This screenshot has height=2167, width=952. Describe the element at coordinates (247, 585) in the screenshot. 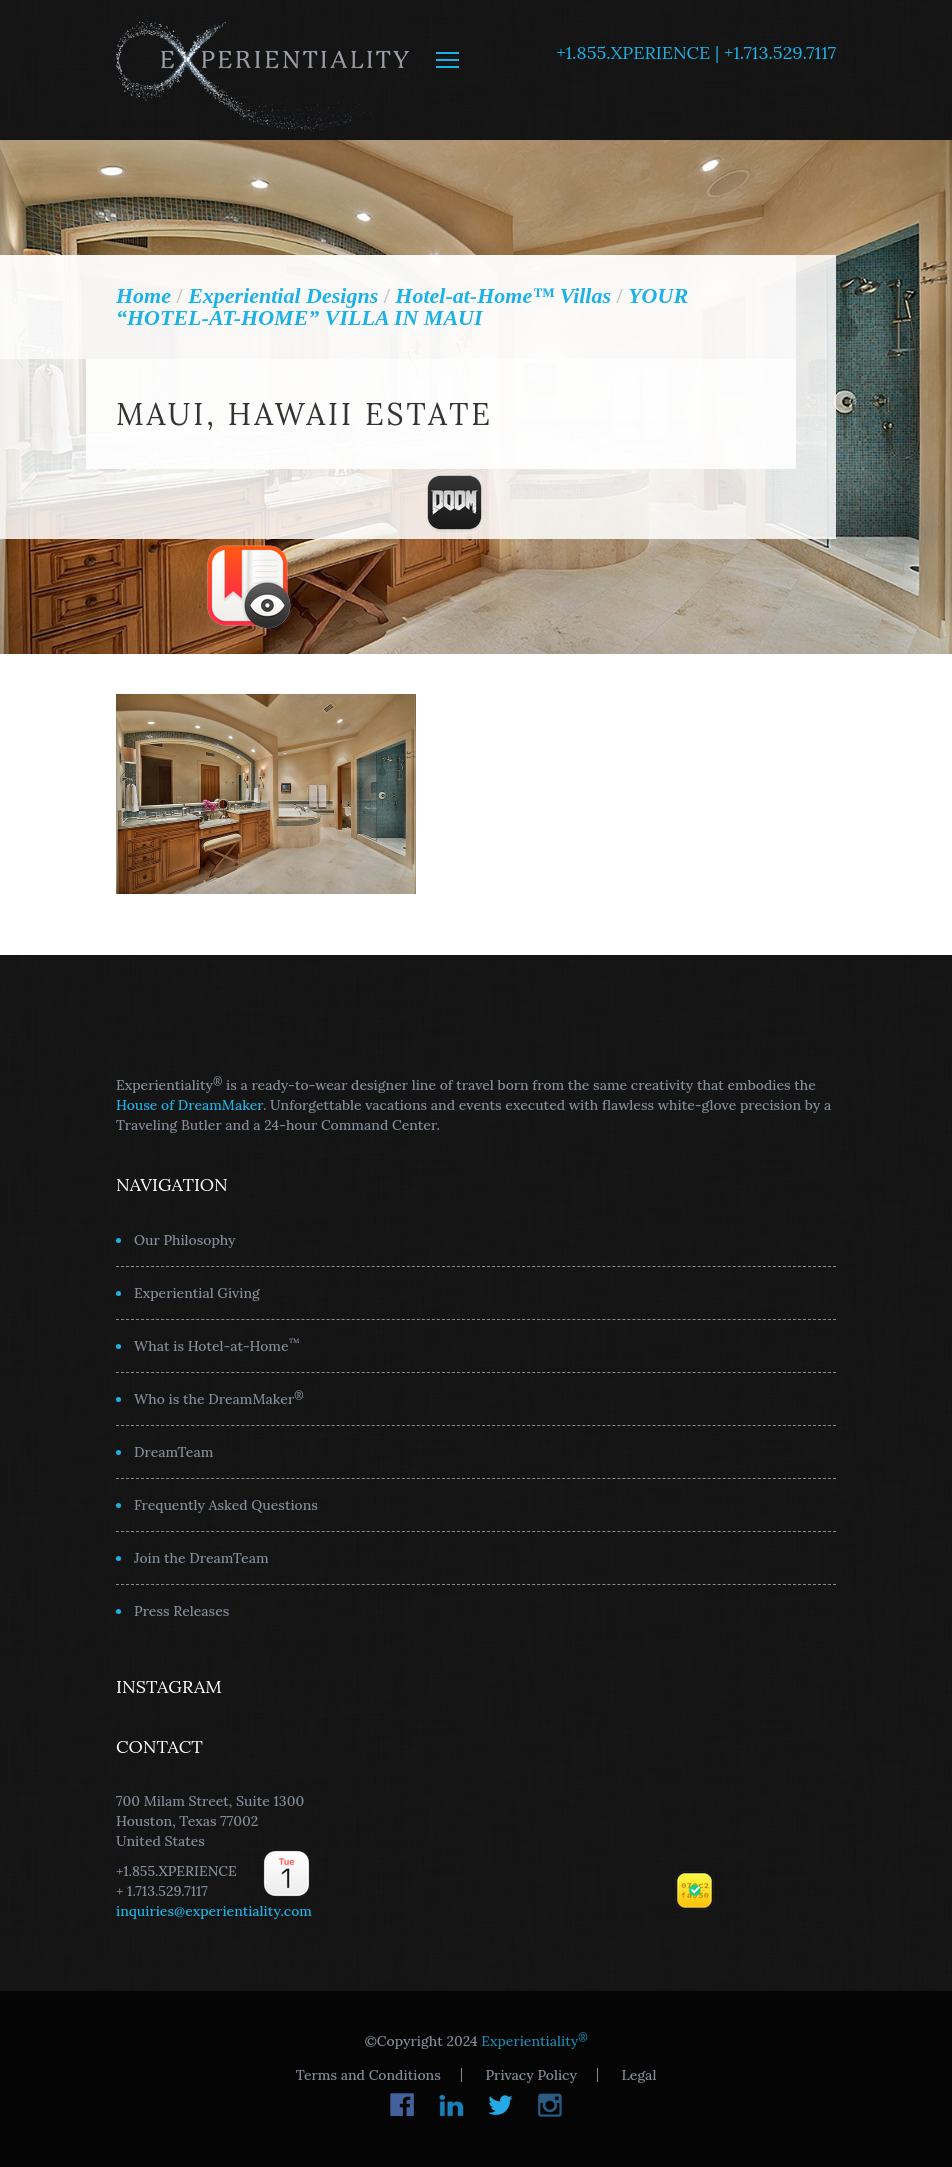

I see `open calibre e-book management app` at that location.